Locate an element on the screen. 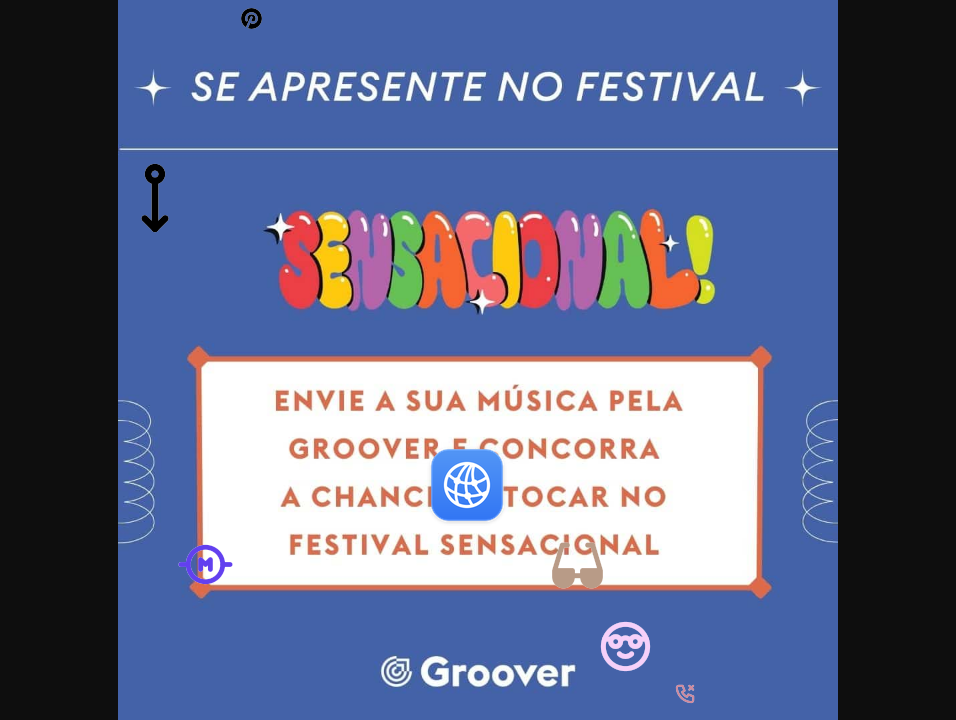 The height and width of the screenshot is (720, 956). scroll down or view more content is located at coordinates (155, 198).